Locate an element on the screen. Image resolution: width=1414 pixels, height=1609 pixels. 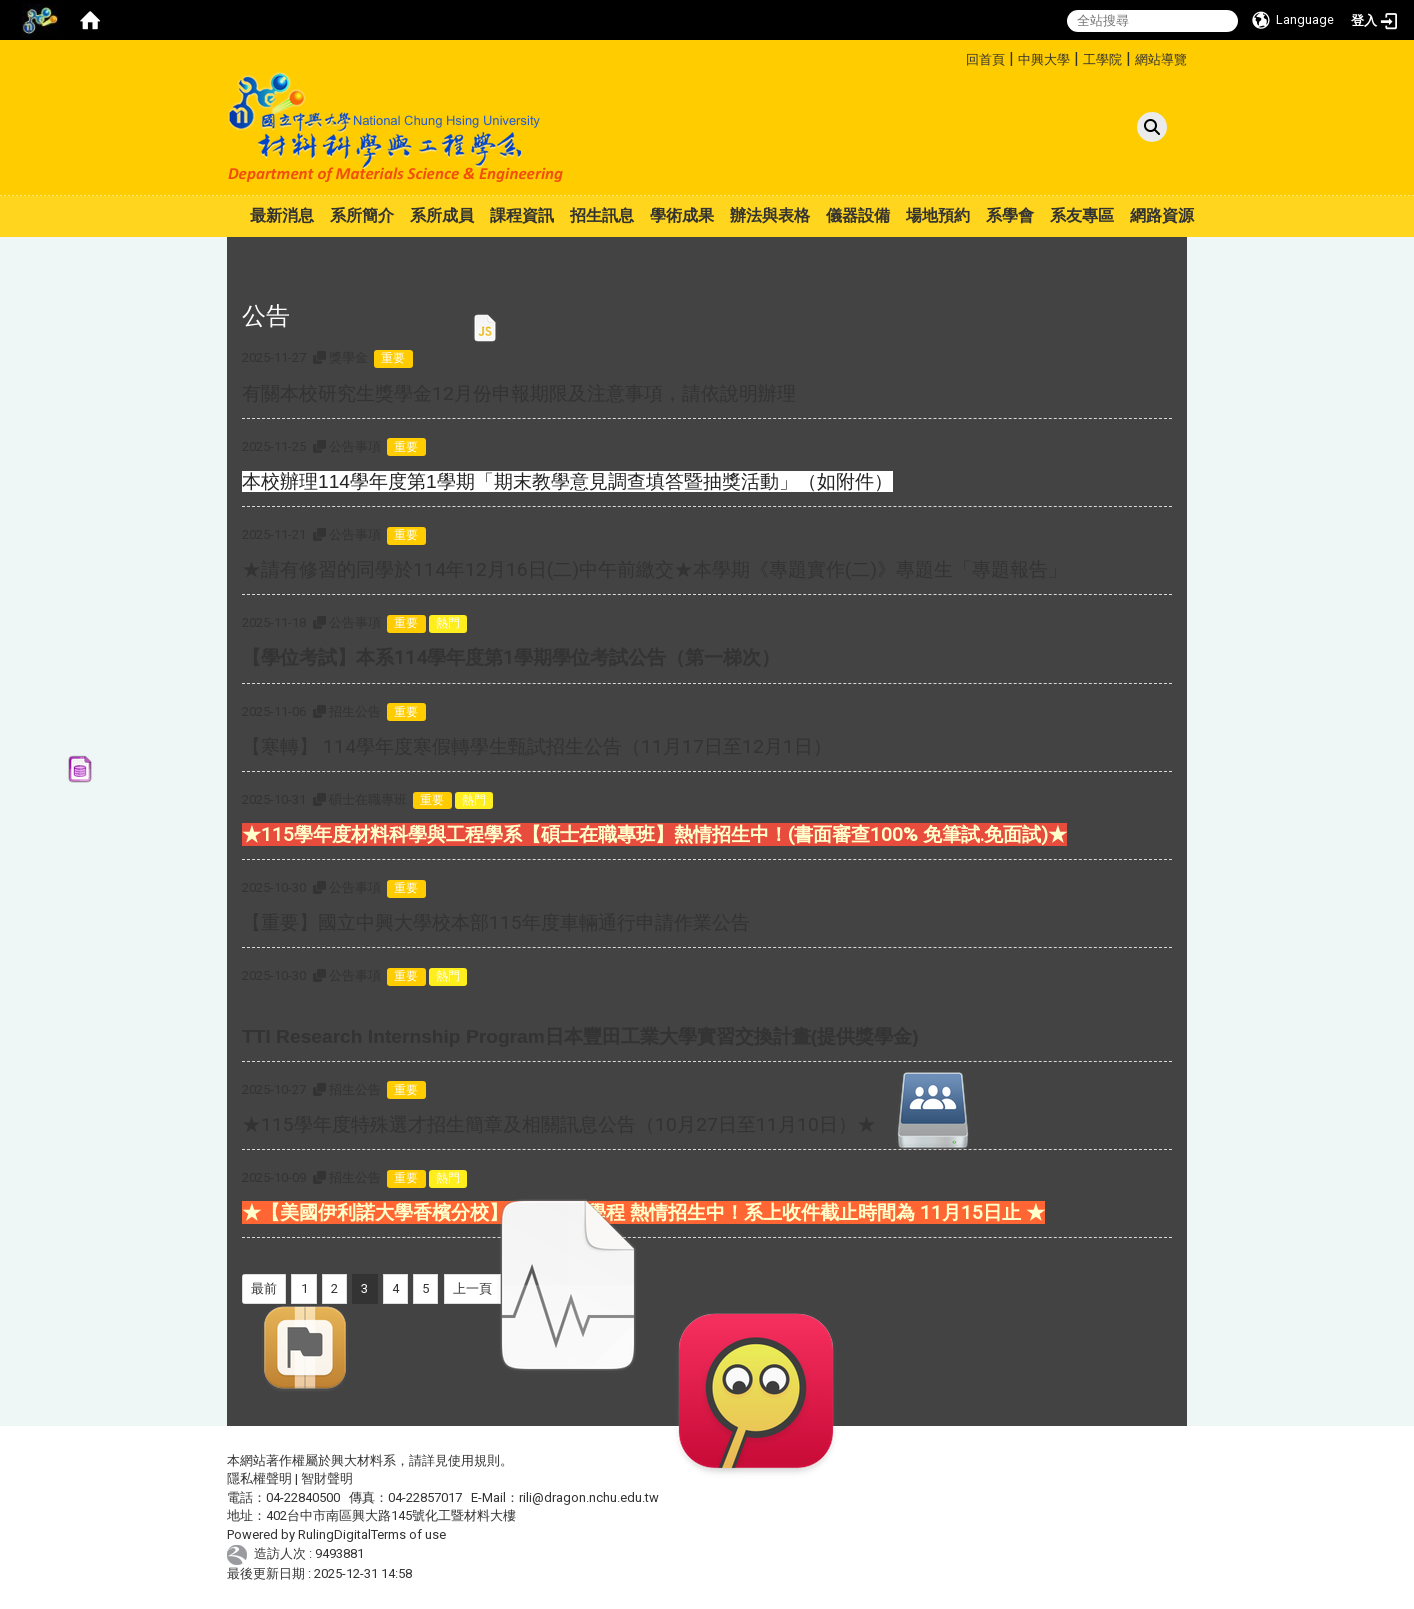
connect to a shared file server is located at coordinates (933, 1112).